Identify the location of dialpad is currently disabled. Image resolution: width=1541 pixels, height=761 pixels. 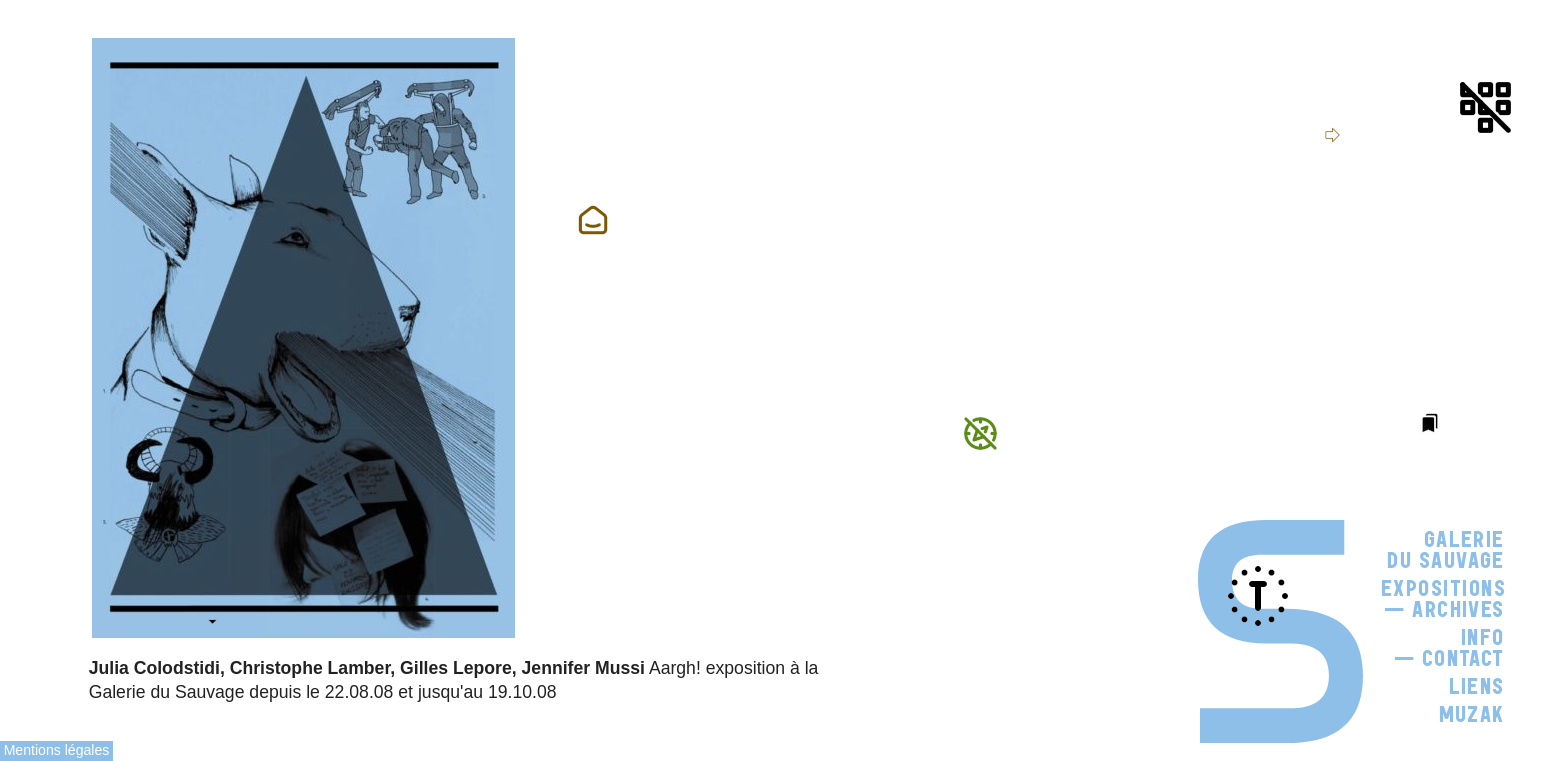
(1485, 107).